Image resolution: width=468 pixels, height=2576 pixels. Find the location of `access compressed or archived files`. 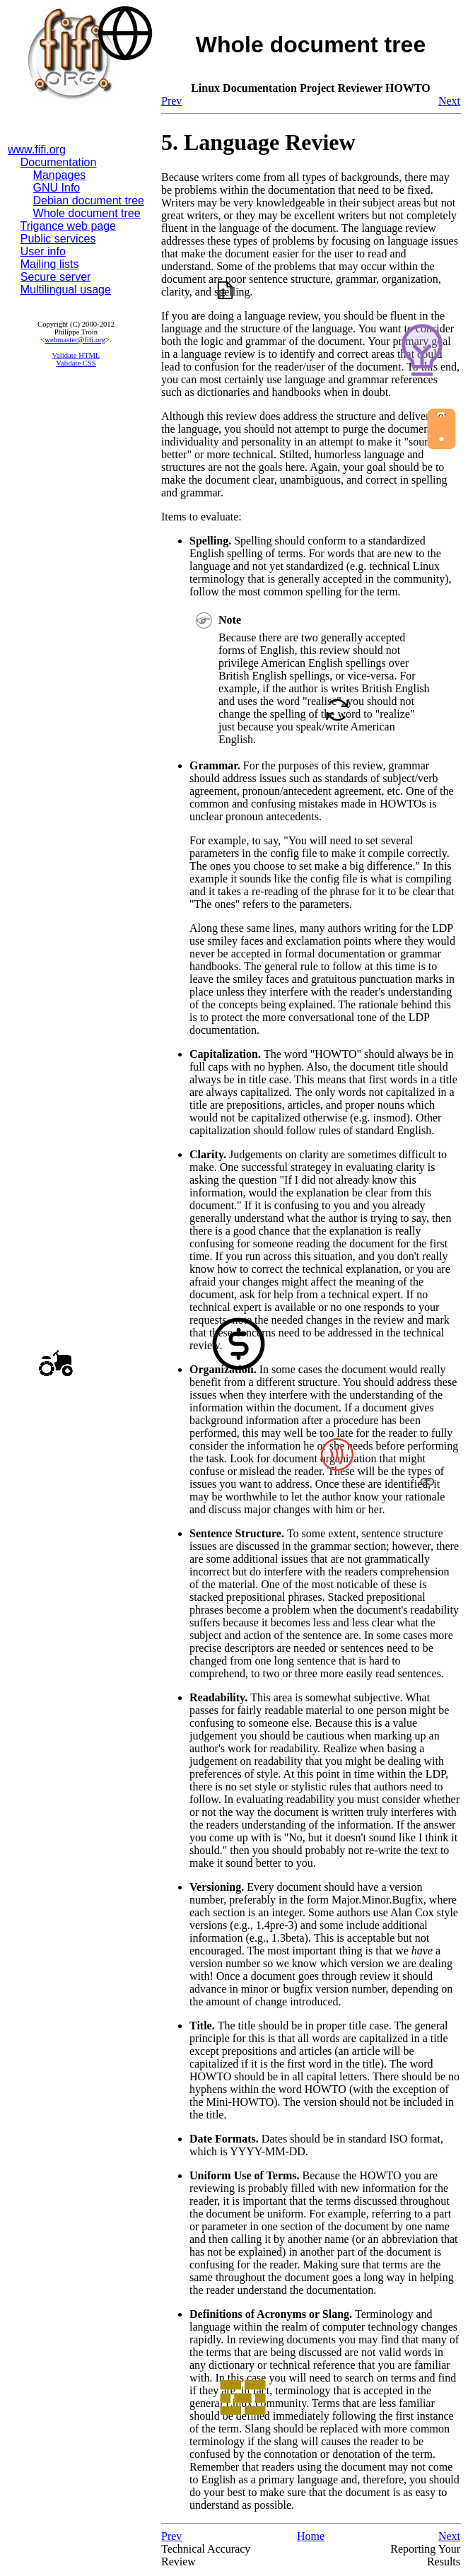

access compressed or archived files is located at coordinates (225, 290).